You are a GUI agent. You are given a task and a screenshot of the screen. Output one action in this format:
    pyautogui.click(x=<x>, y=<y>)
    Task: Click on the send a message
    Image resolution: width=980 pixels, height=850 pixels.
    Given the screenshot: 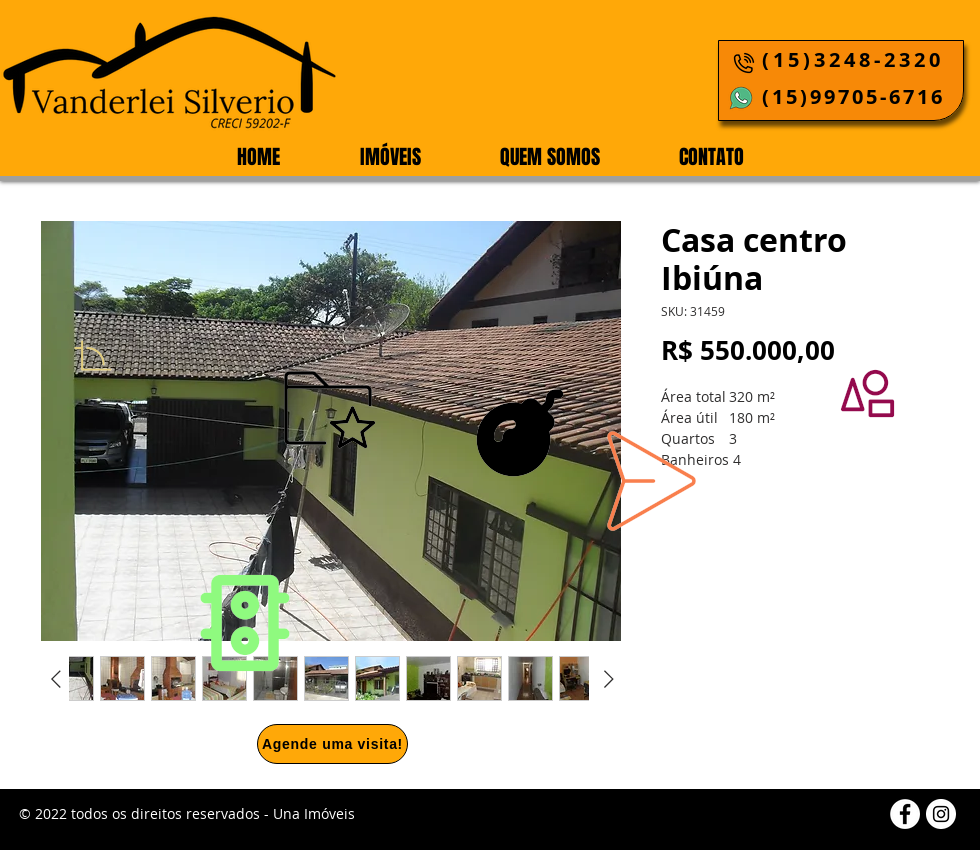 What is the action you would take?
    pyautogui.click(x=646, y=481)
    